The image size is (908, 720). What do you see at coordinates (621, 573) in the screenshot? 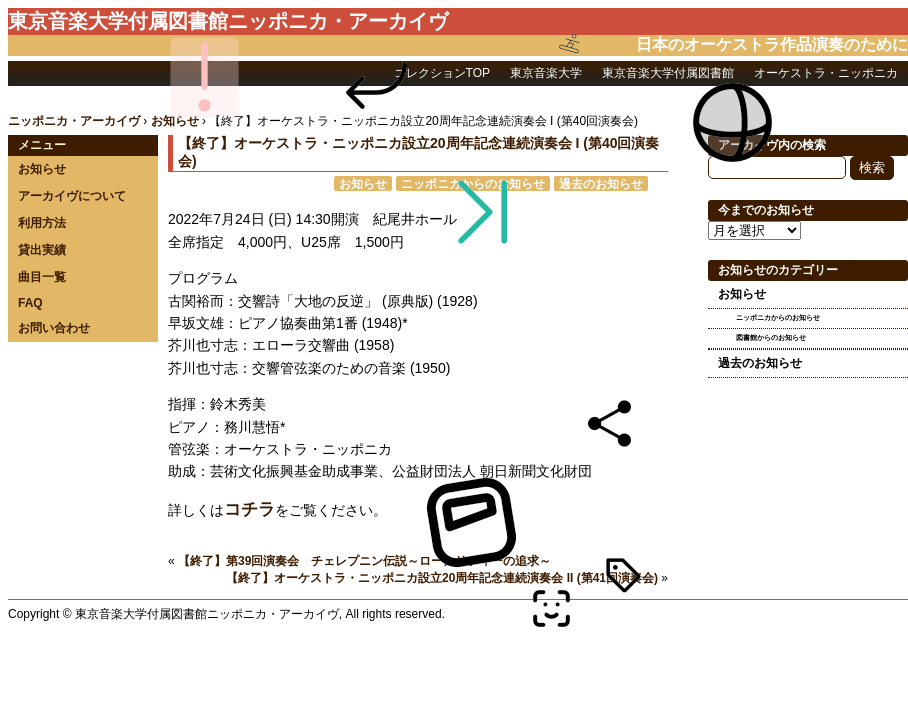
I see `add a tag or label to an item` at bounding box center [621, 573].